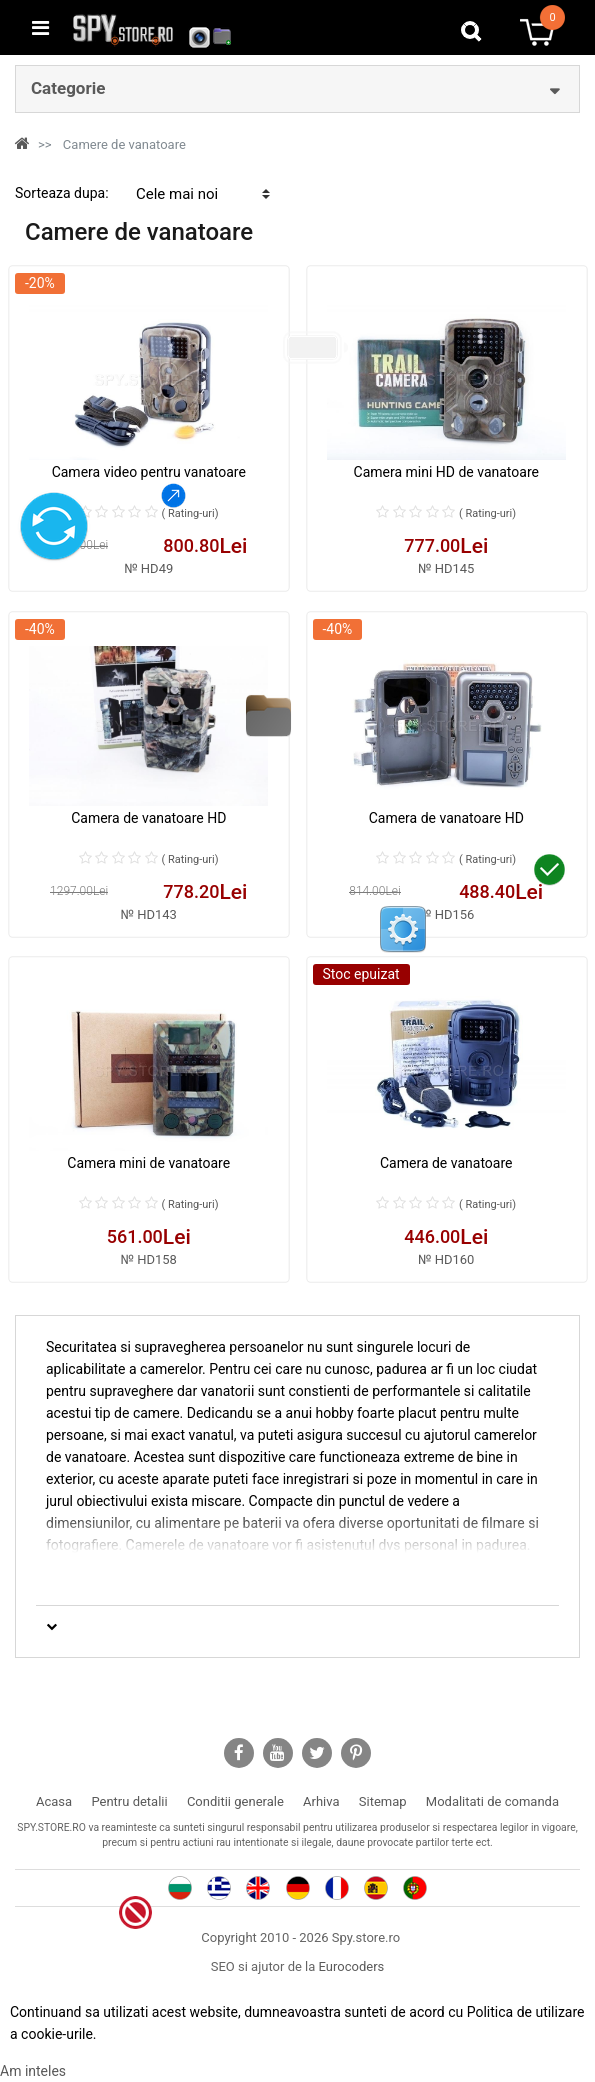  Describe the element at coordinates (222, 36) in the screenshot. I see `create a new folder` at that location.